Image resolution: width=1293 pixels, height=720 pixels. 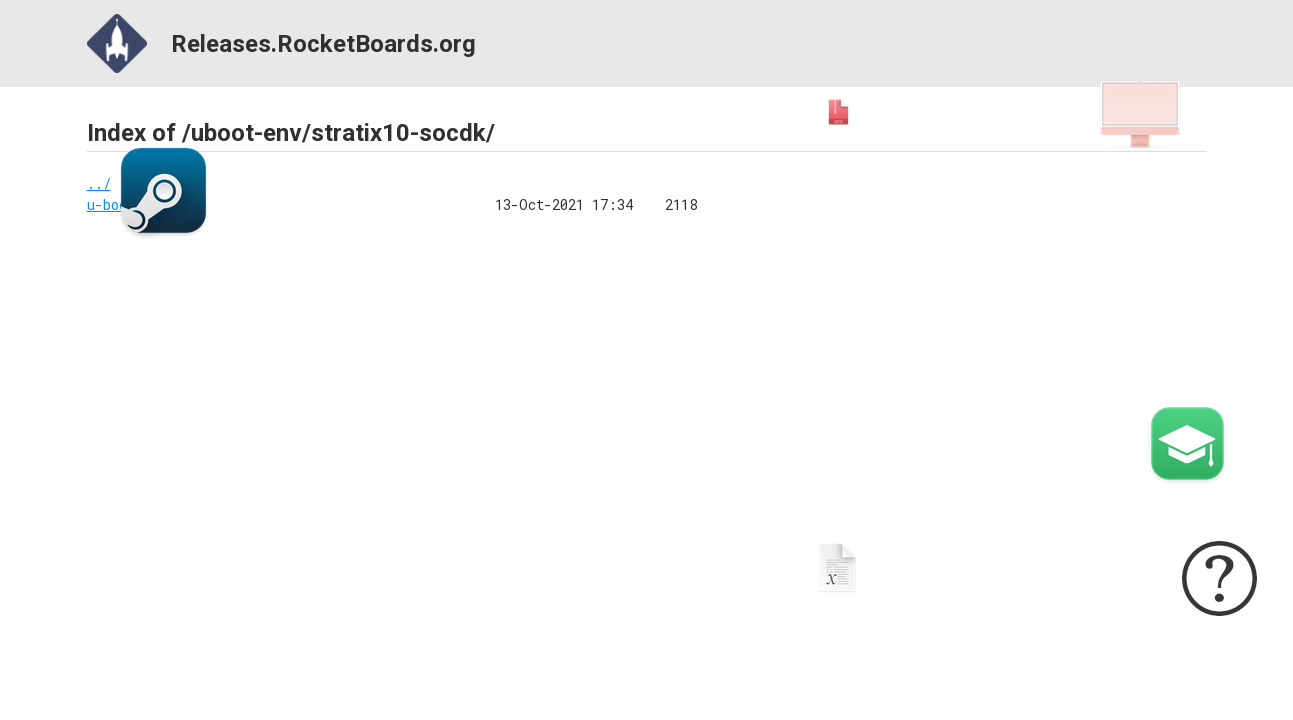 I want to click on represents a connected iMac device in system preferences, so click(x=1140, y=113).